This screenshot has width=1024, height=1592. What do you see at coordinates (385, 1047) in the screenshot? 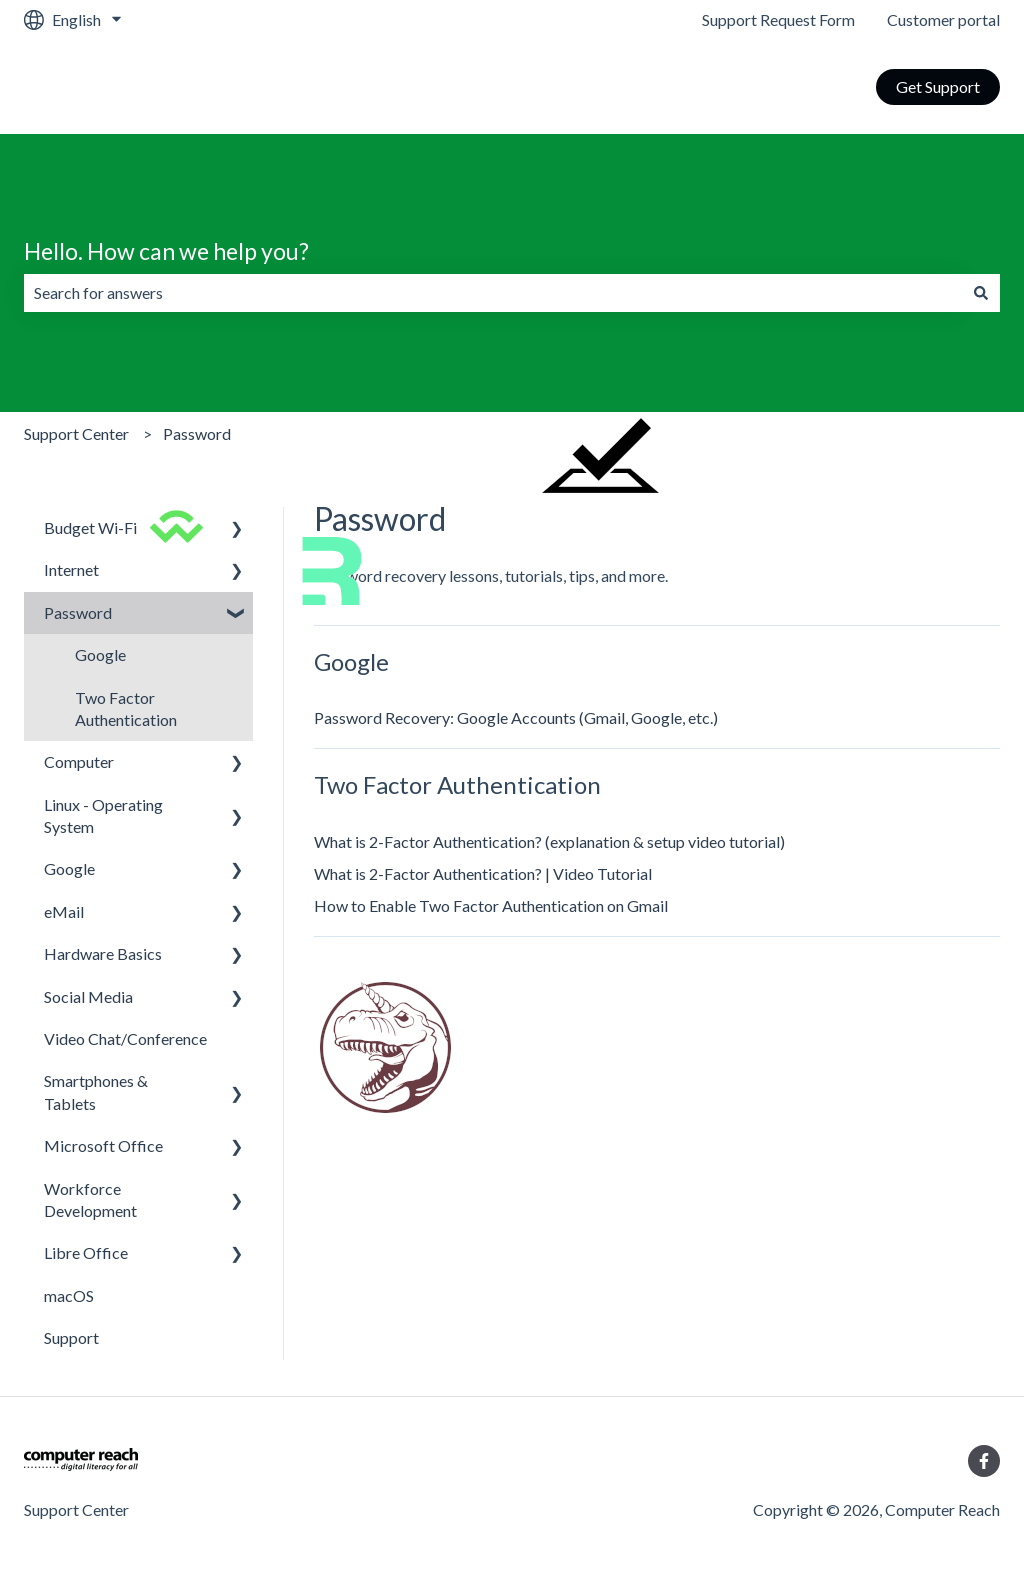
I see `libuv library logo` at bounding box center [385, 1047].